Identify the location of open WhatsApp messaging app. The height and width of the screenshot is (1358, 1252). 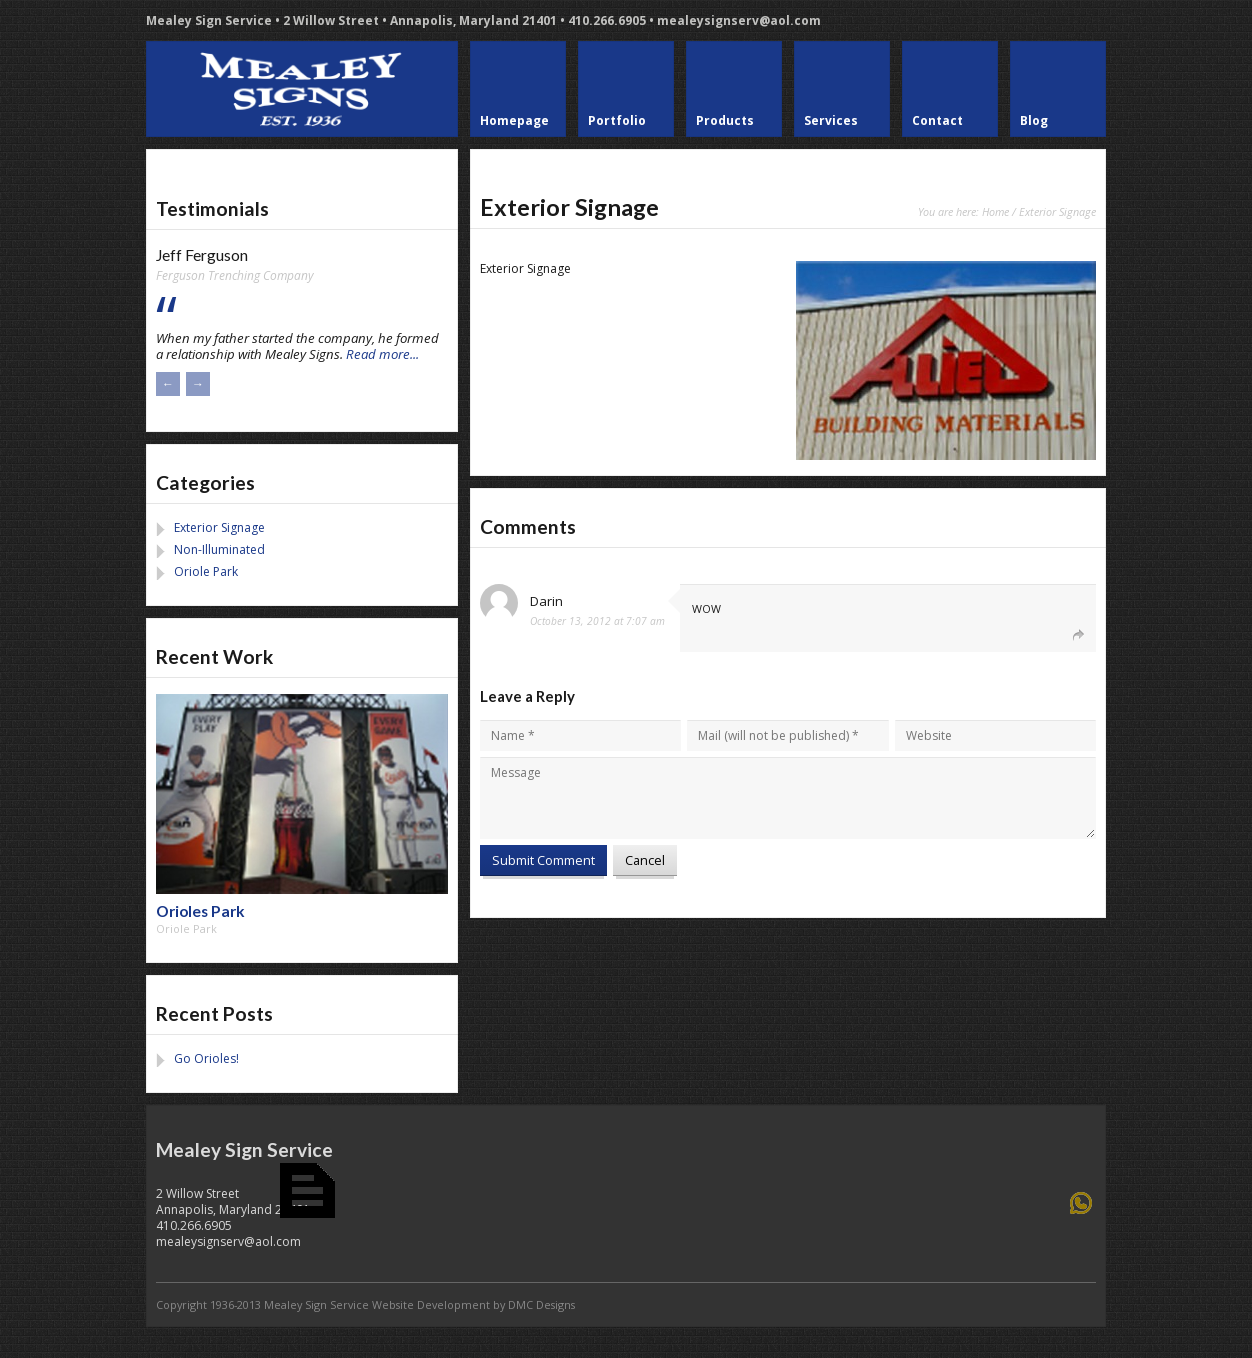
(1081, 1203).